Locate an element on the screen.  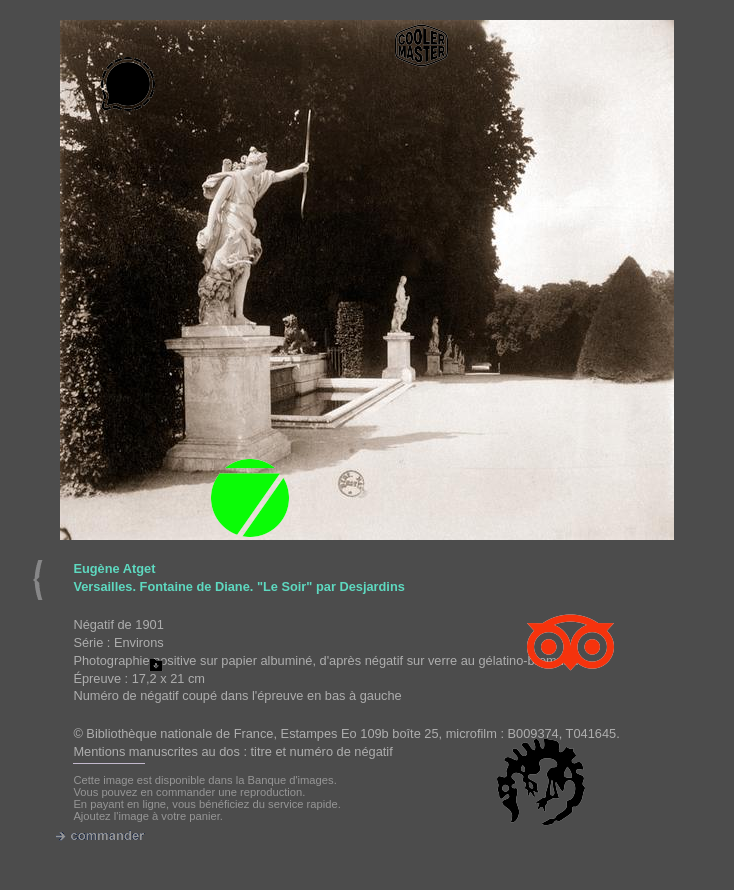
open signal messenger is located at coordinates (128, 84).